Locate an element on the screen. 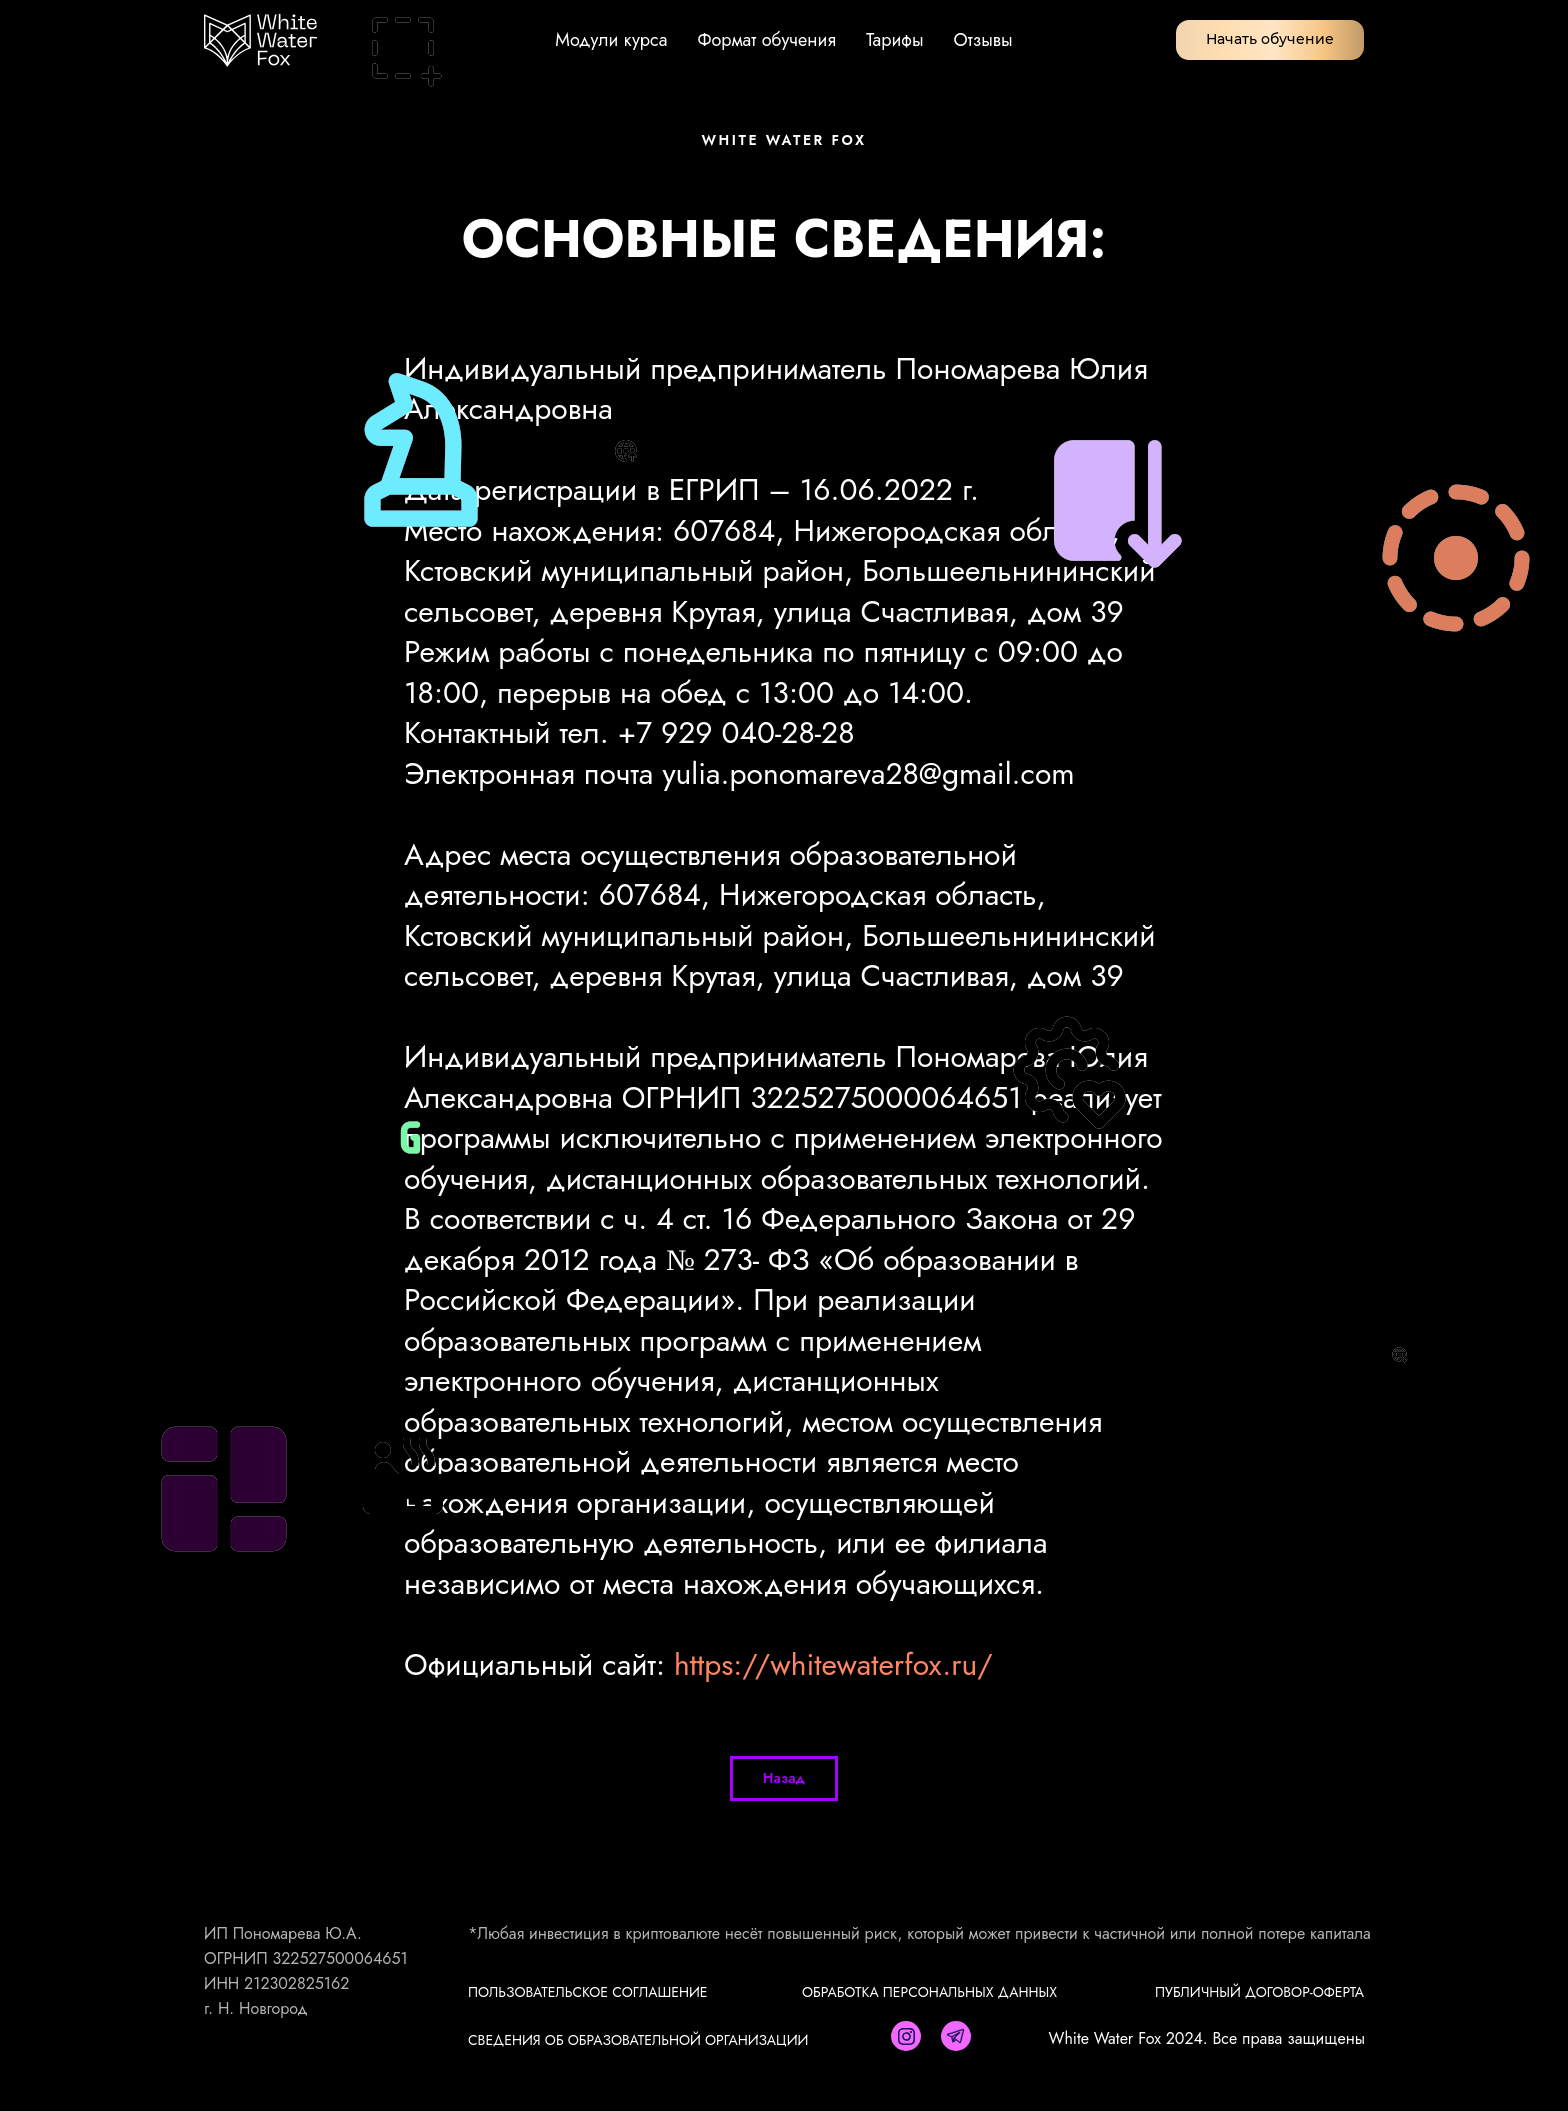 This screenshot has height=2111, width=1568. customize your favorites or liked items settings is located at coordinates (1067, 1070).